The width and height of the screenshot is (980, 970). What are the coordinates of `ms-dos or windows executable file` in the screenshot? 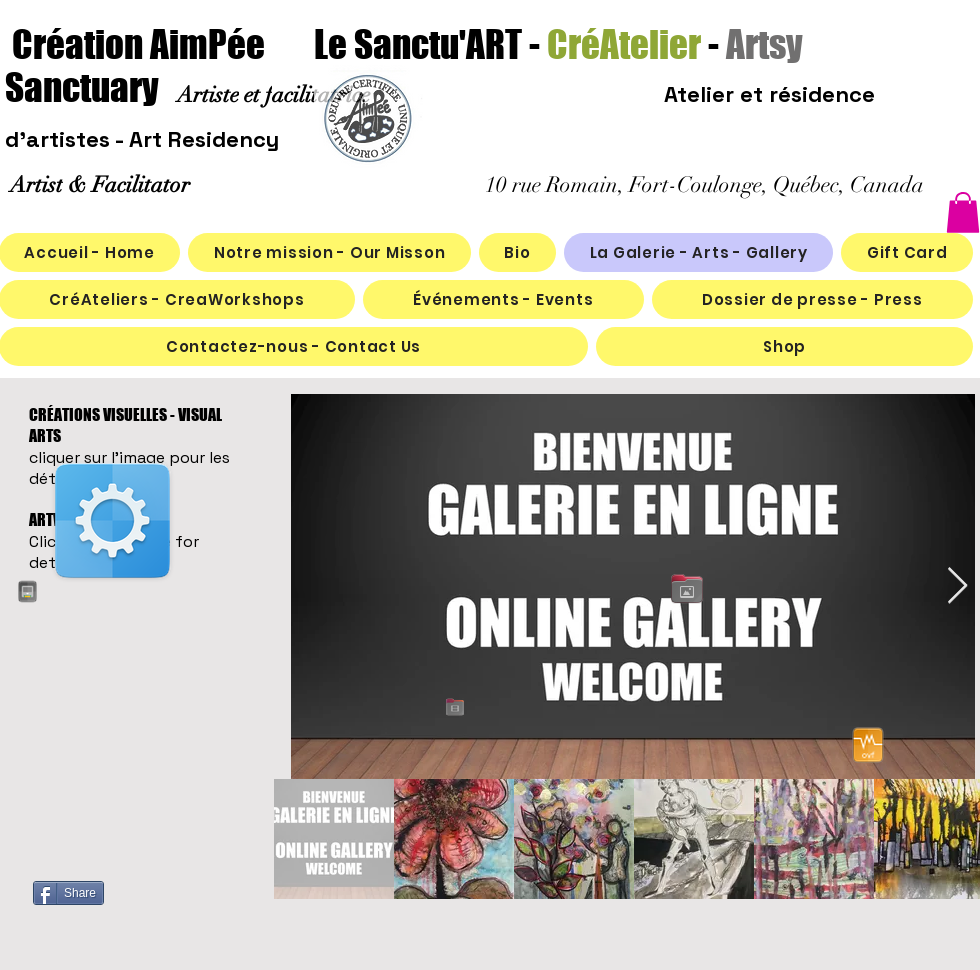 It's located at (112, 520).